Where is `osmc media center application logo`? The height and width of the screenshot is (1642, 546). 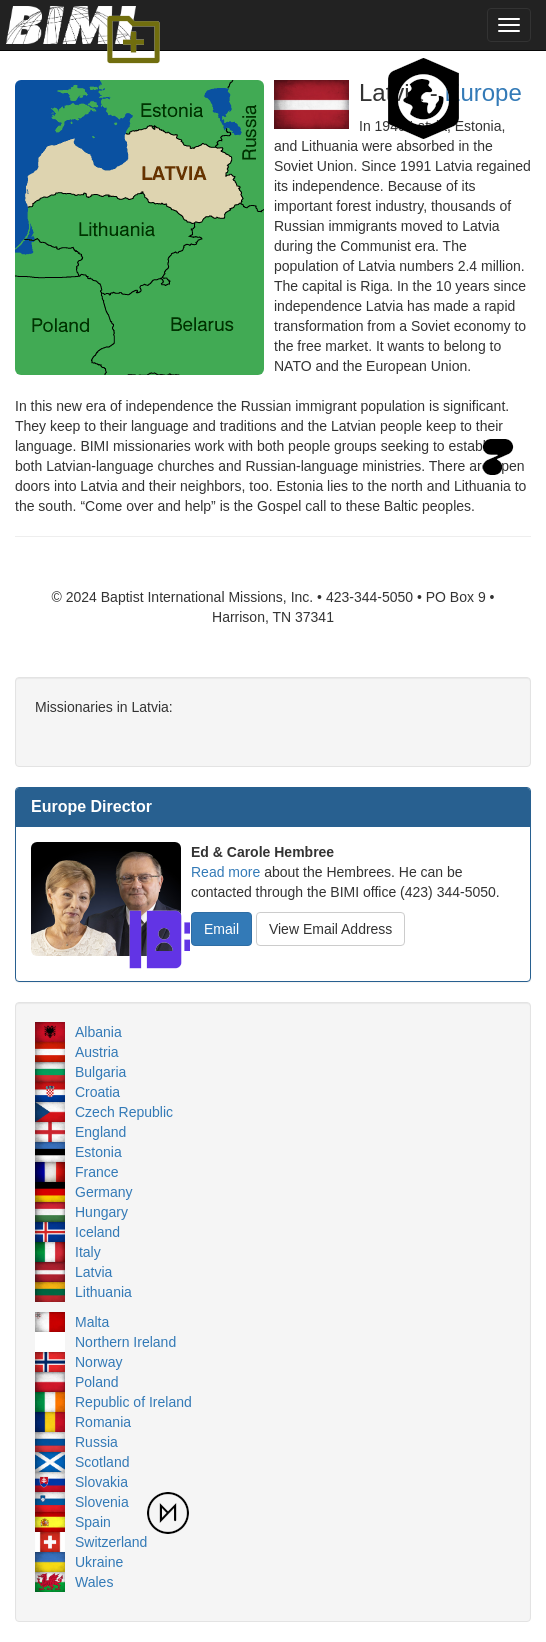 osmc media center application logo is located at coordinates (168, 1513).